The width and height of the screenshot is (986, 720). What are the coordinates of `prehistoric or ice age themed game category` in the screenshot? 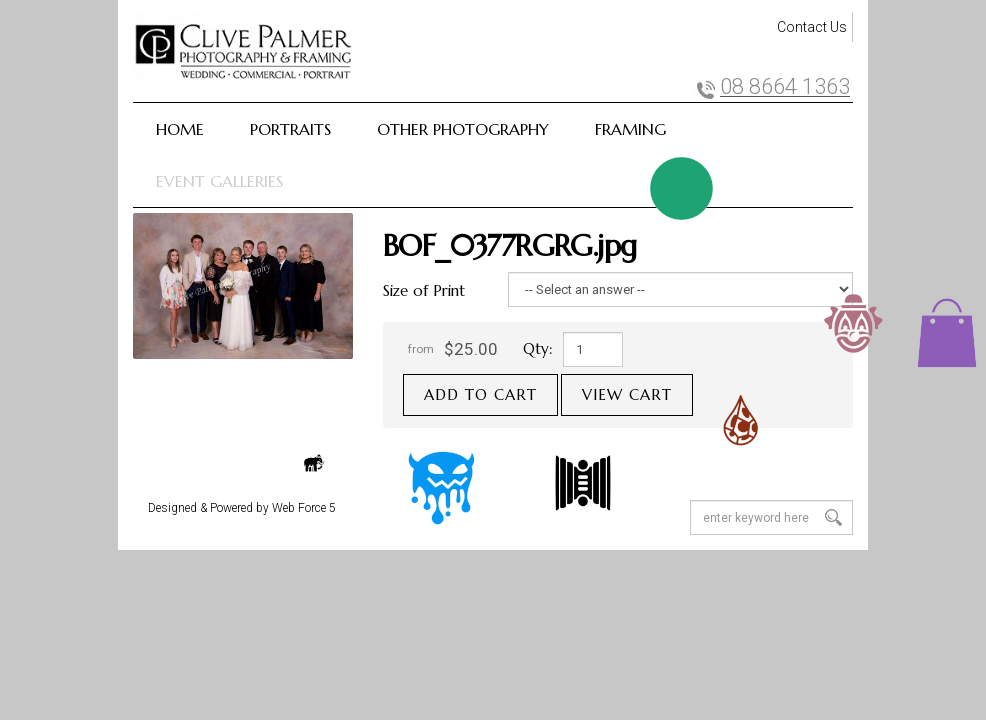 It's located at (314, 463).